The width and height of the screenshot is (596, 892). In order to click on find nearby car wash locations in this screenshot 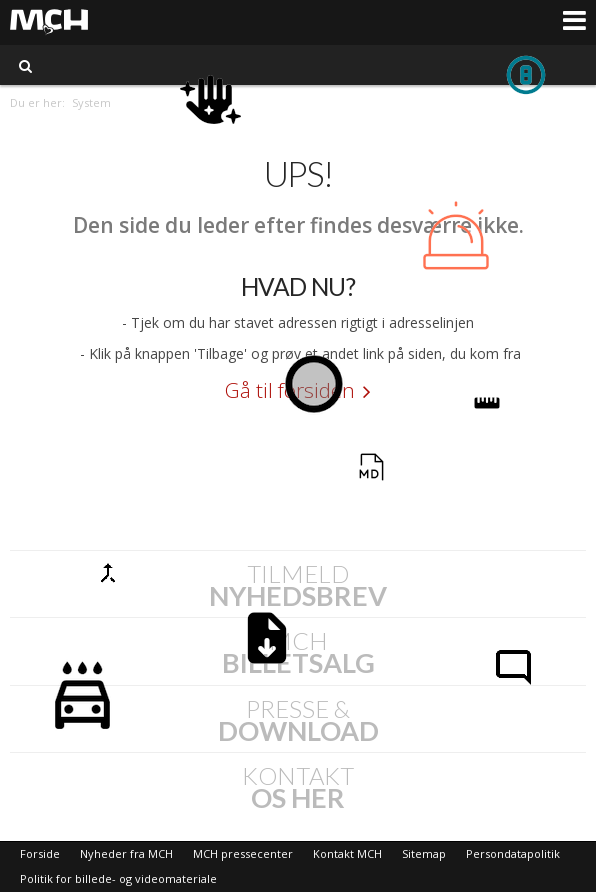, I will do `click(82, 695)`.